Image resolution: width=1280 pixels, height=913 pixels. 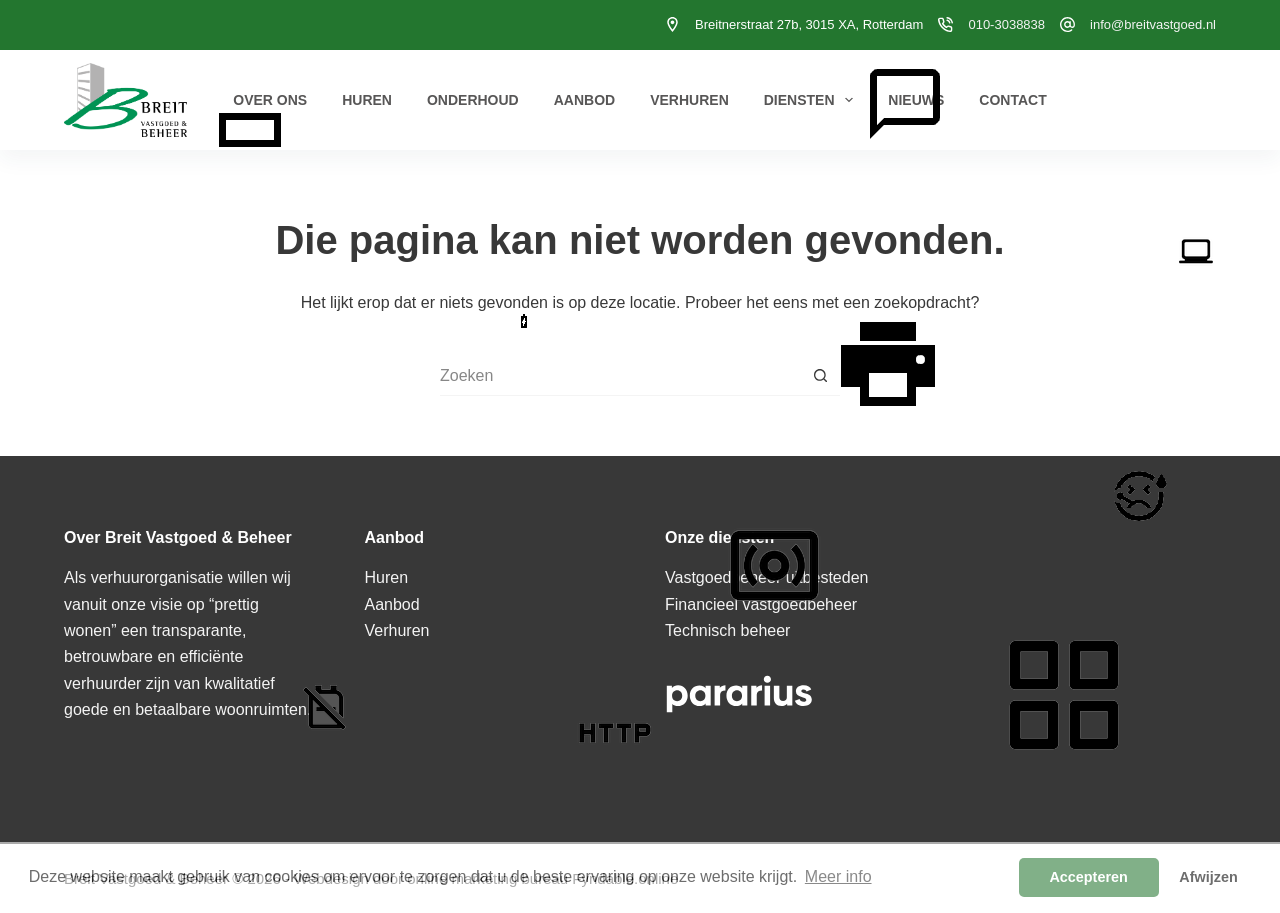 What do you see at coordinates (250, 130) in the screenshot?
I see `crop image to 7:5 aspect ratio` at bounding box center [250, 130].